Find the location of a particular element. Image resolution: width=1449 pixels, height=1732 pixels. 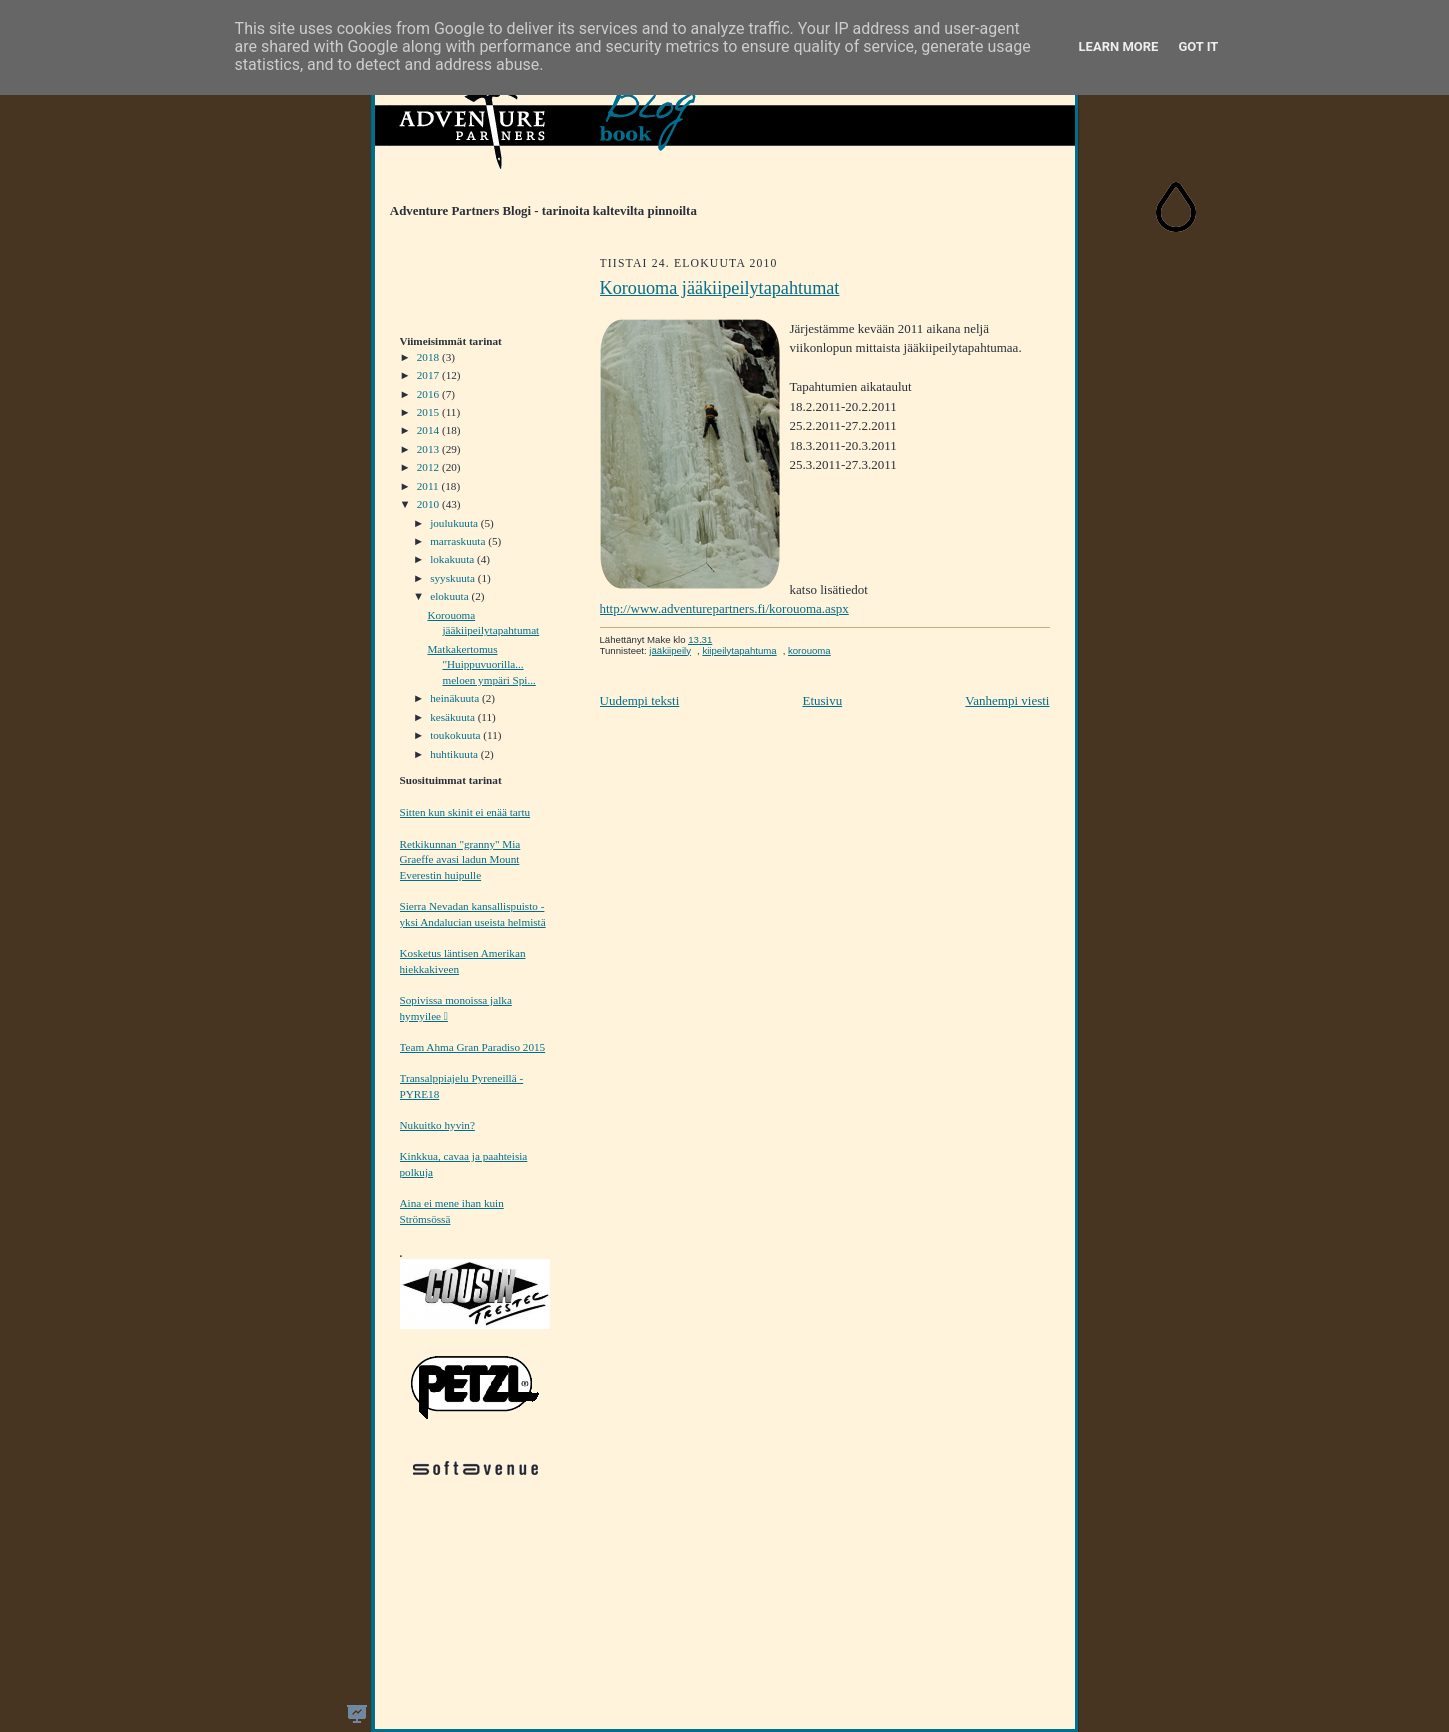

adjust water or hydration settings is located at coordinates (1176, 207).